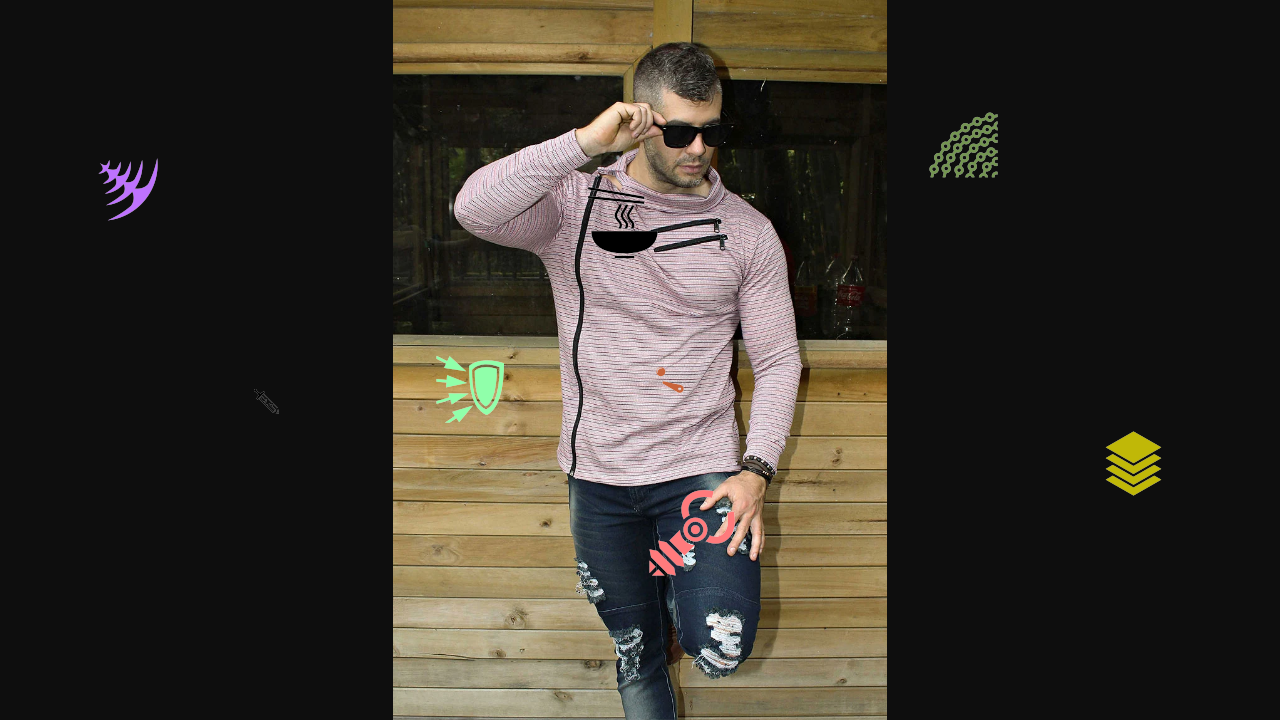  Describe the element at coordinates (266, 401) in the screenshot. I see `indicates a broken or damaged weapon in inventory` at that location.